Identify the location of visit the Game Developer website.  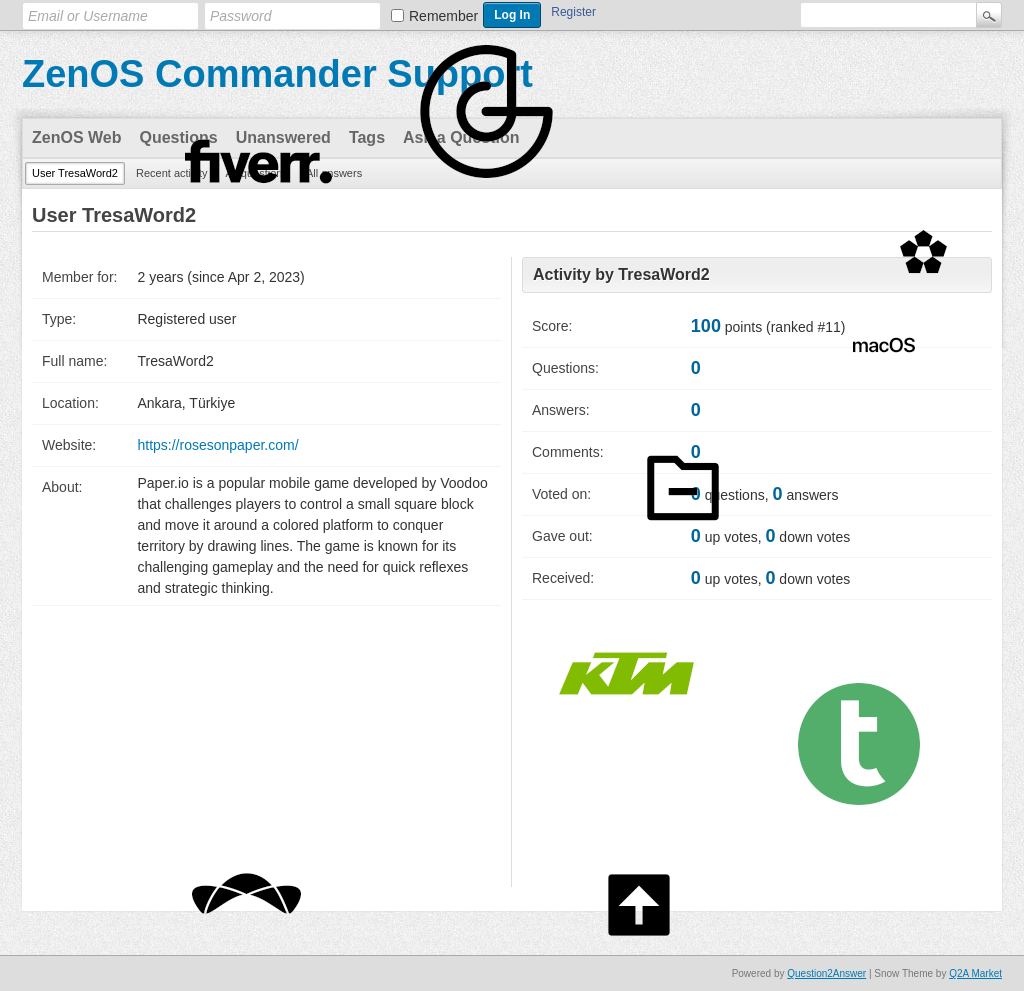
(486, 111).